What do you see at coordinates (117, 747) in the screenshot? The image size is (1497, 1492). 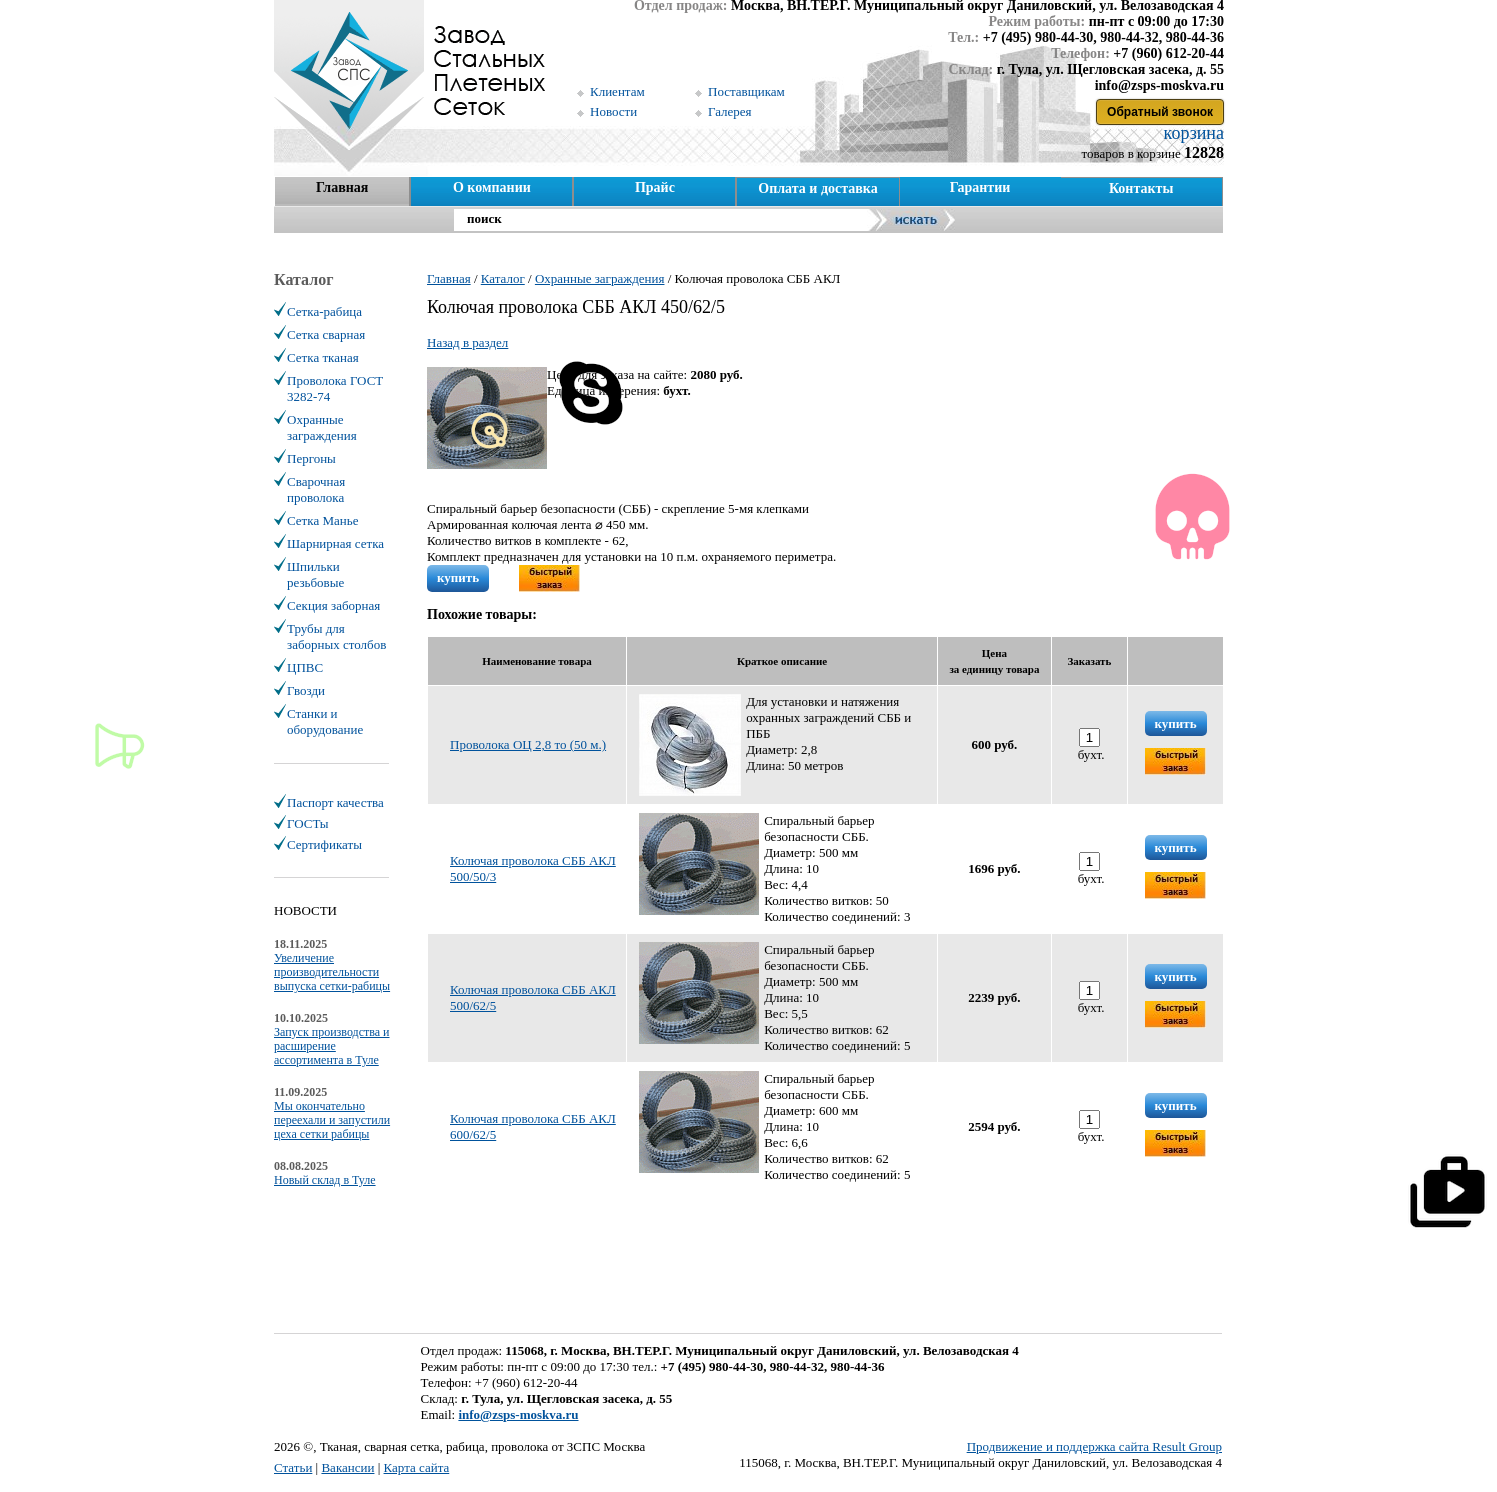 I see `make an announcement or broadcast` at bounding box center [117, 747].